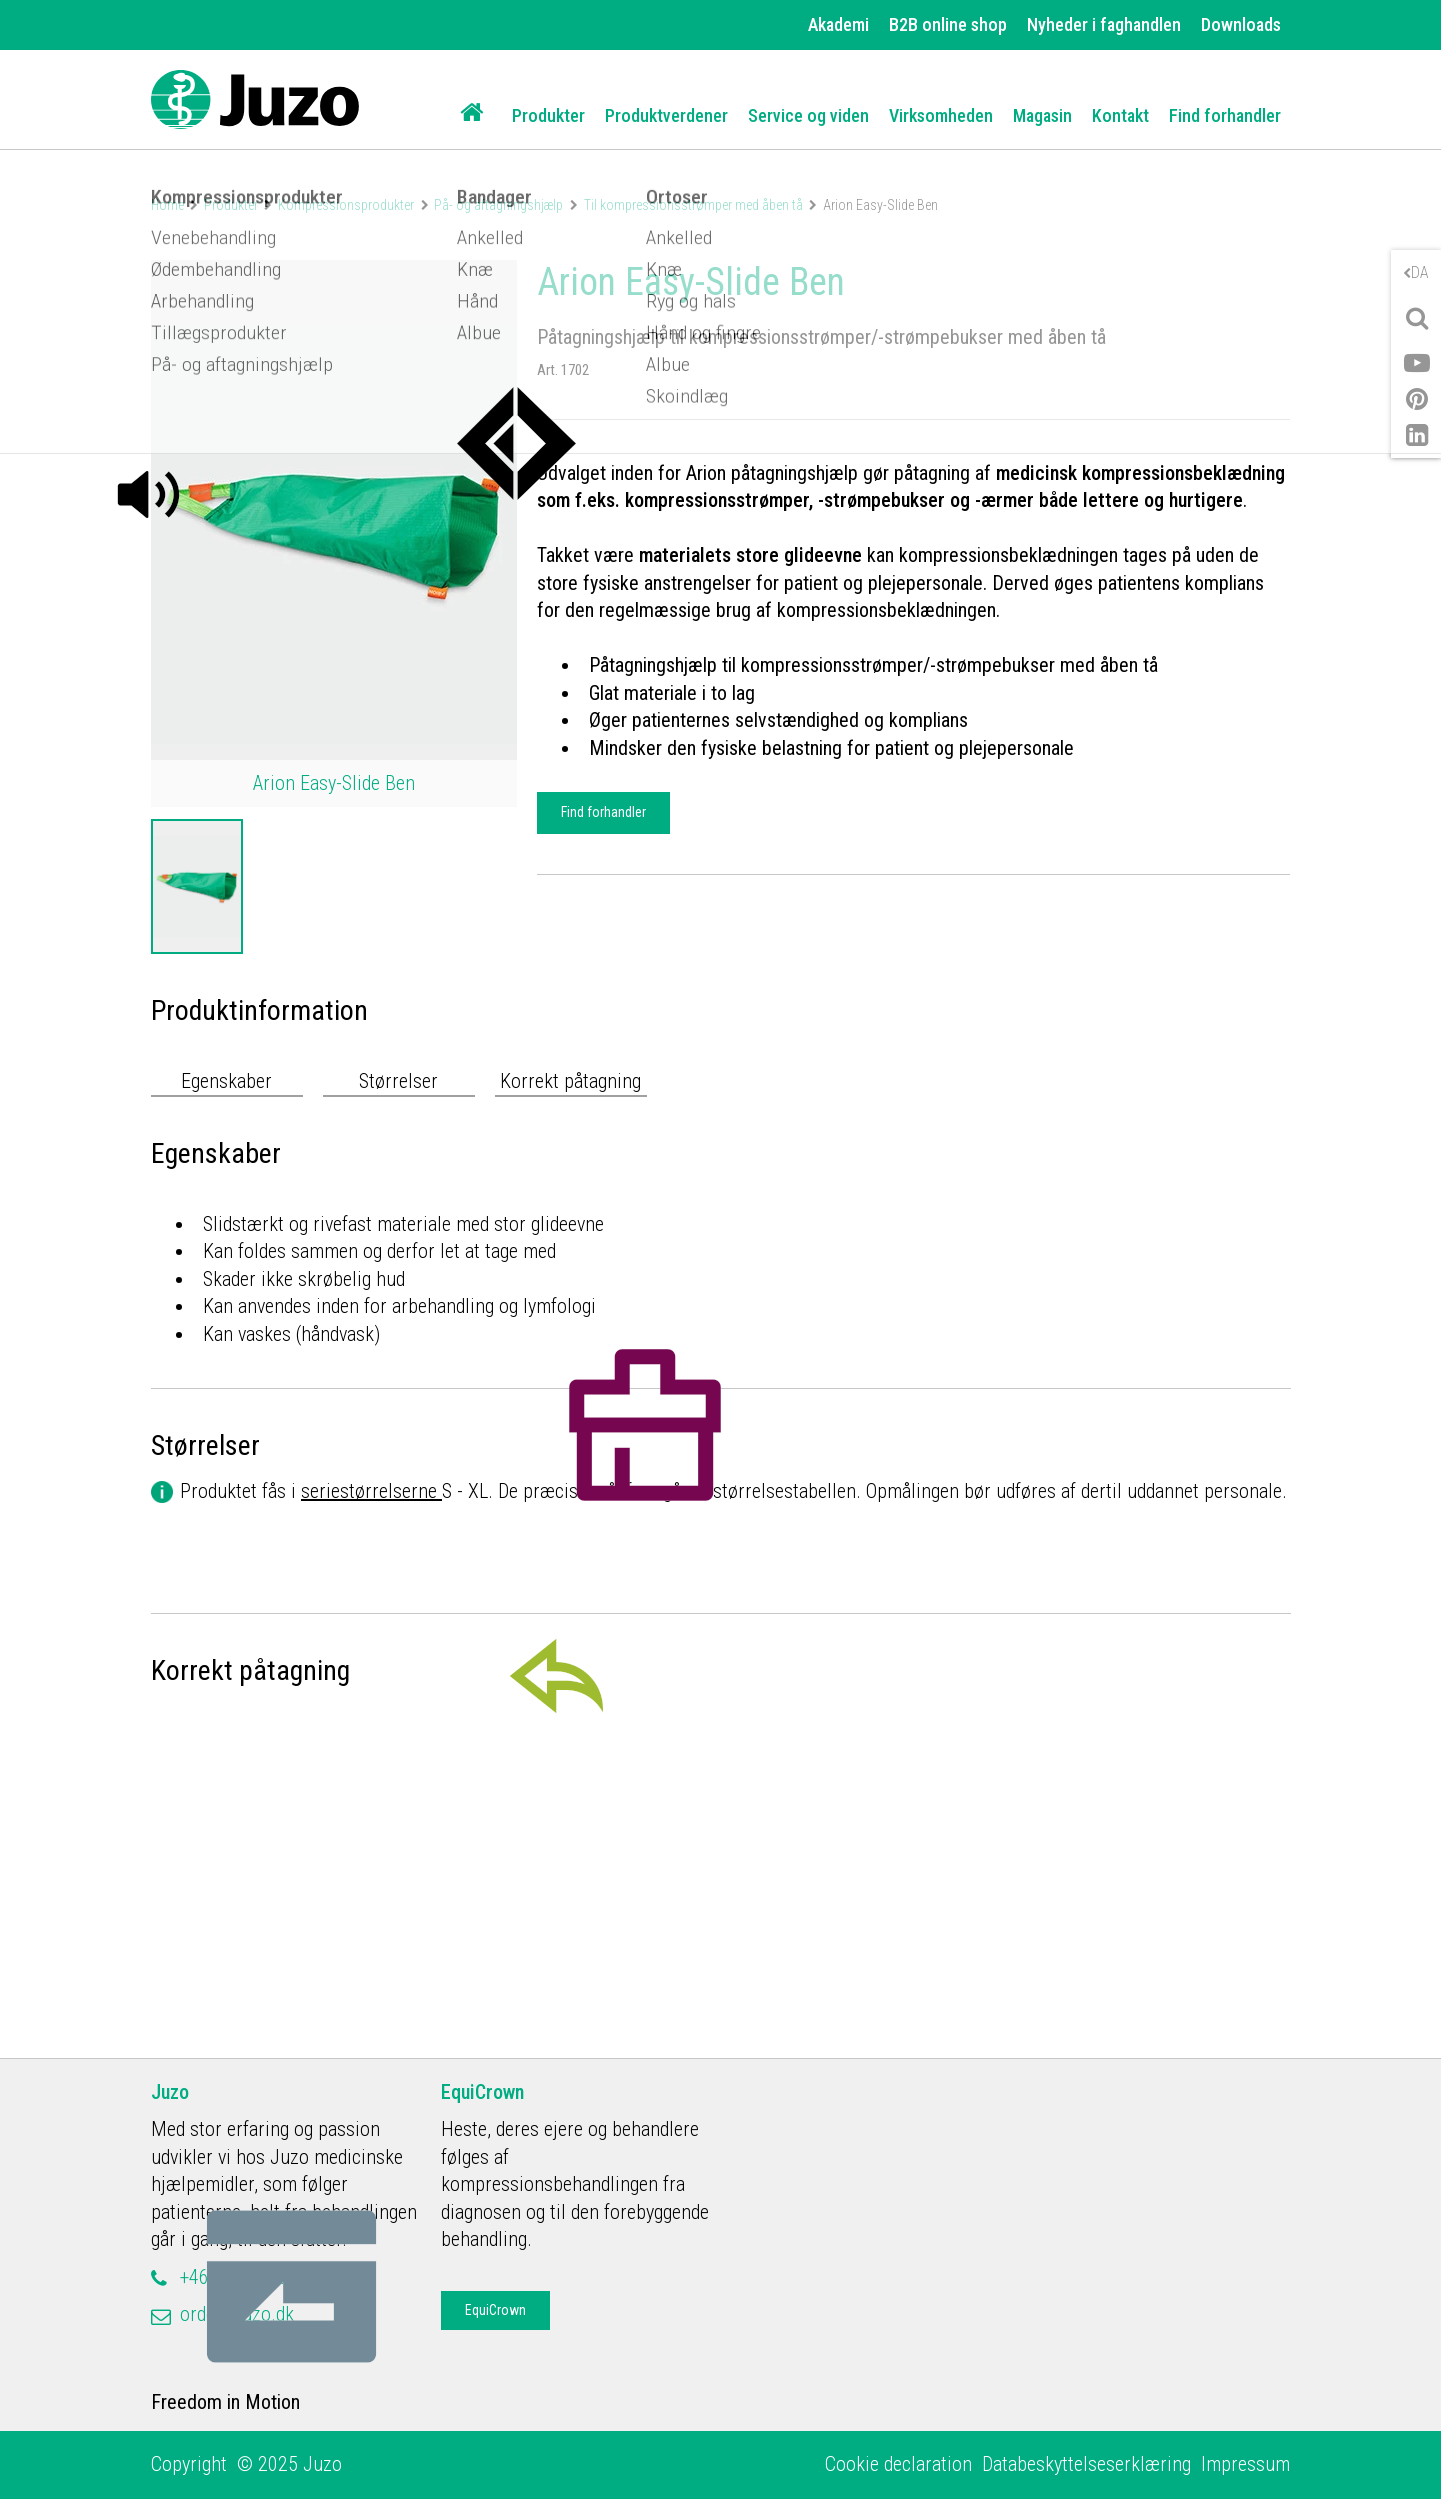 The height and width of the screenshot is (2499, 1441). Describe the element at coordinates (291, 2286) in the screenshot. I see `request a refund for a transaction` at that location.